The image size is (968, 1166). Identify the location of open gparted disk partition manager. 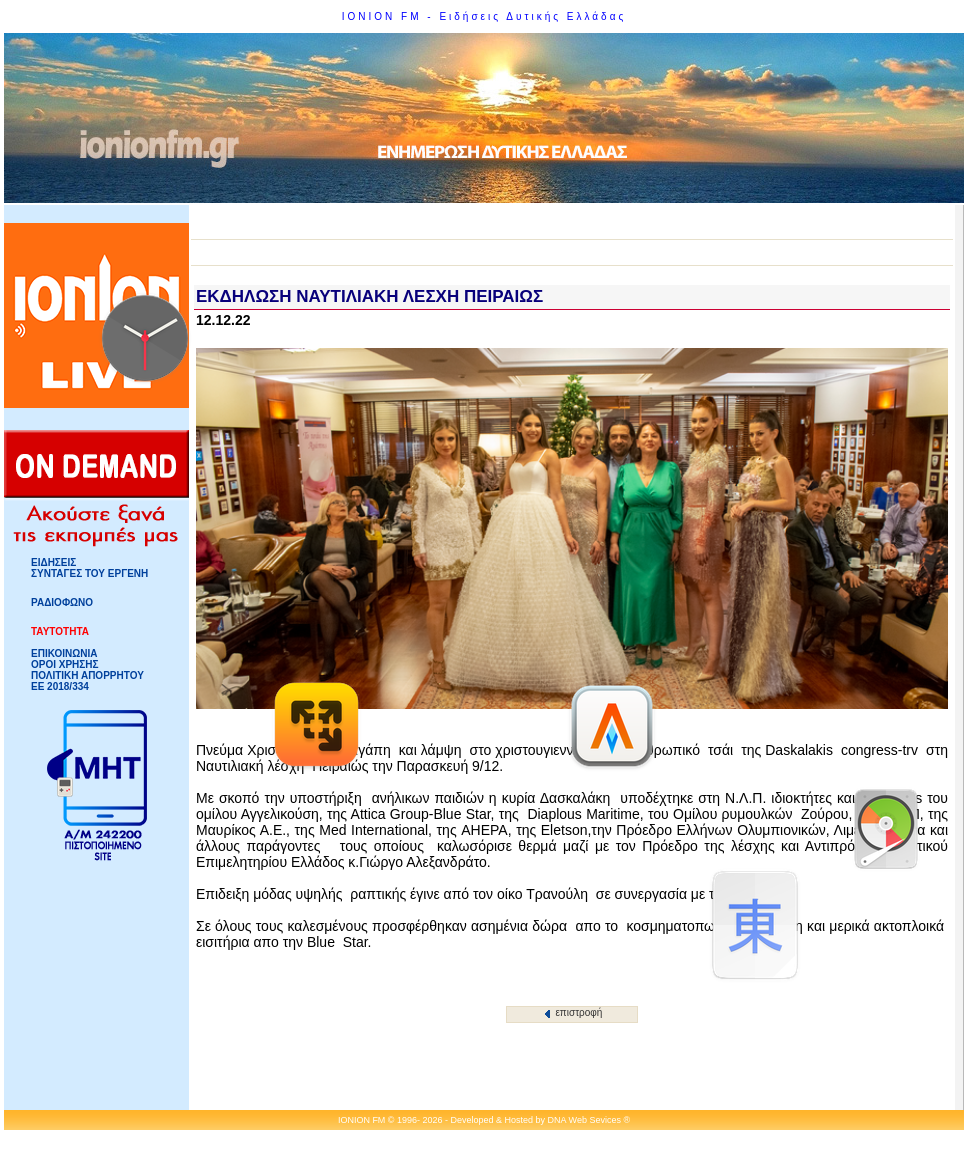
(886, 829).